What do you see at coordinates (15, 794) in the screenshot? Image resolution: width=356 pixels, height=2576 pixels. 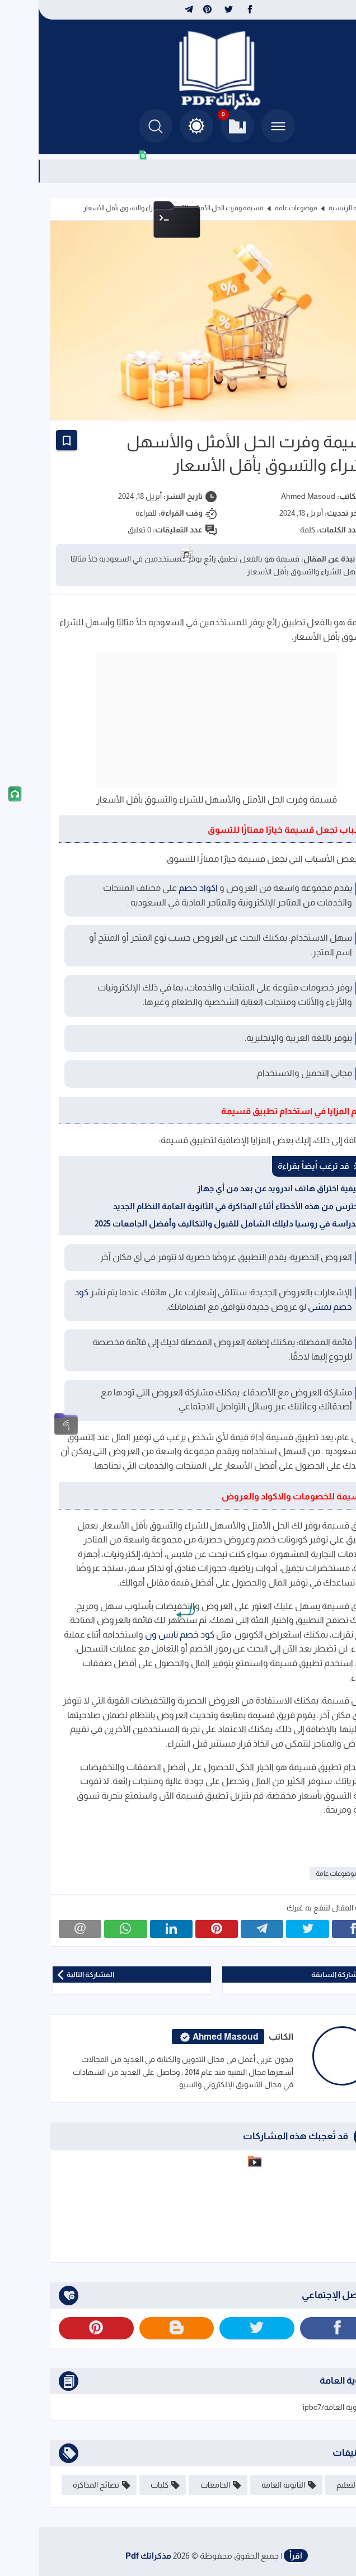 I see `an LMMS music project file` at bounding box center [15, 794].